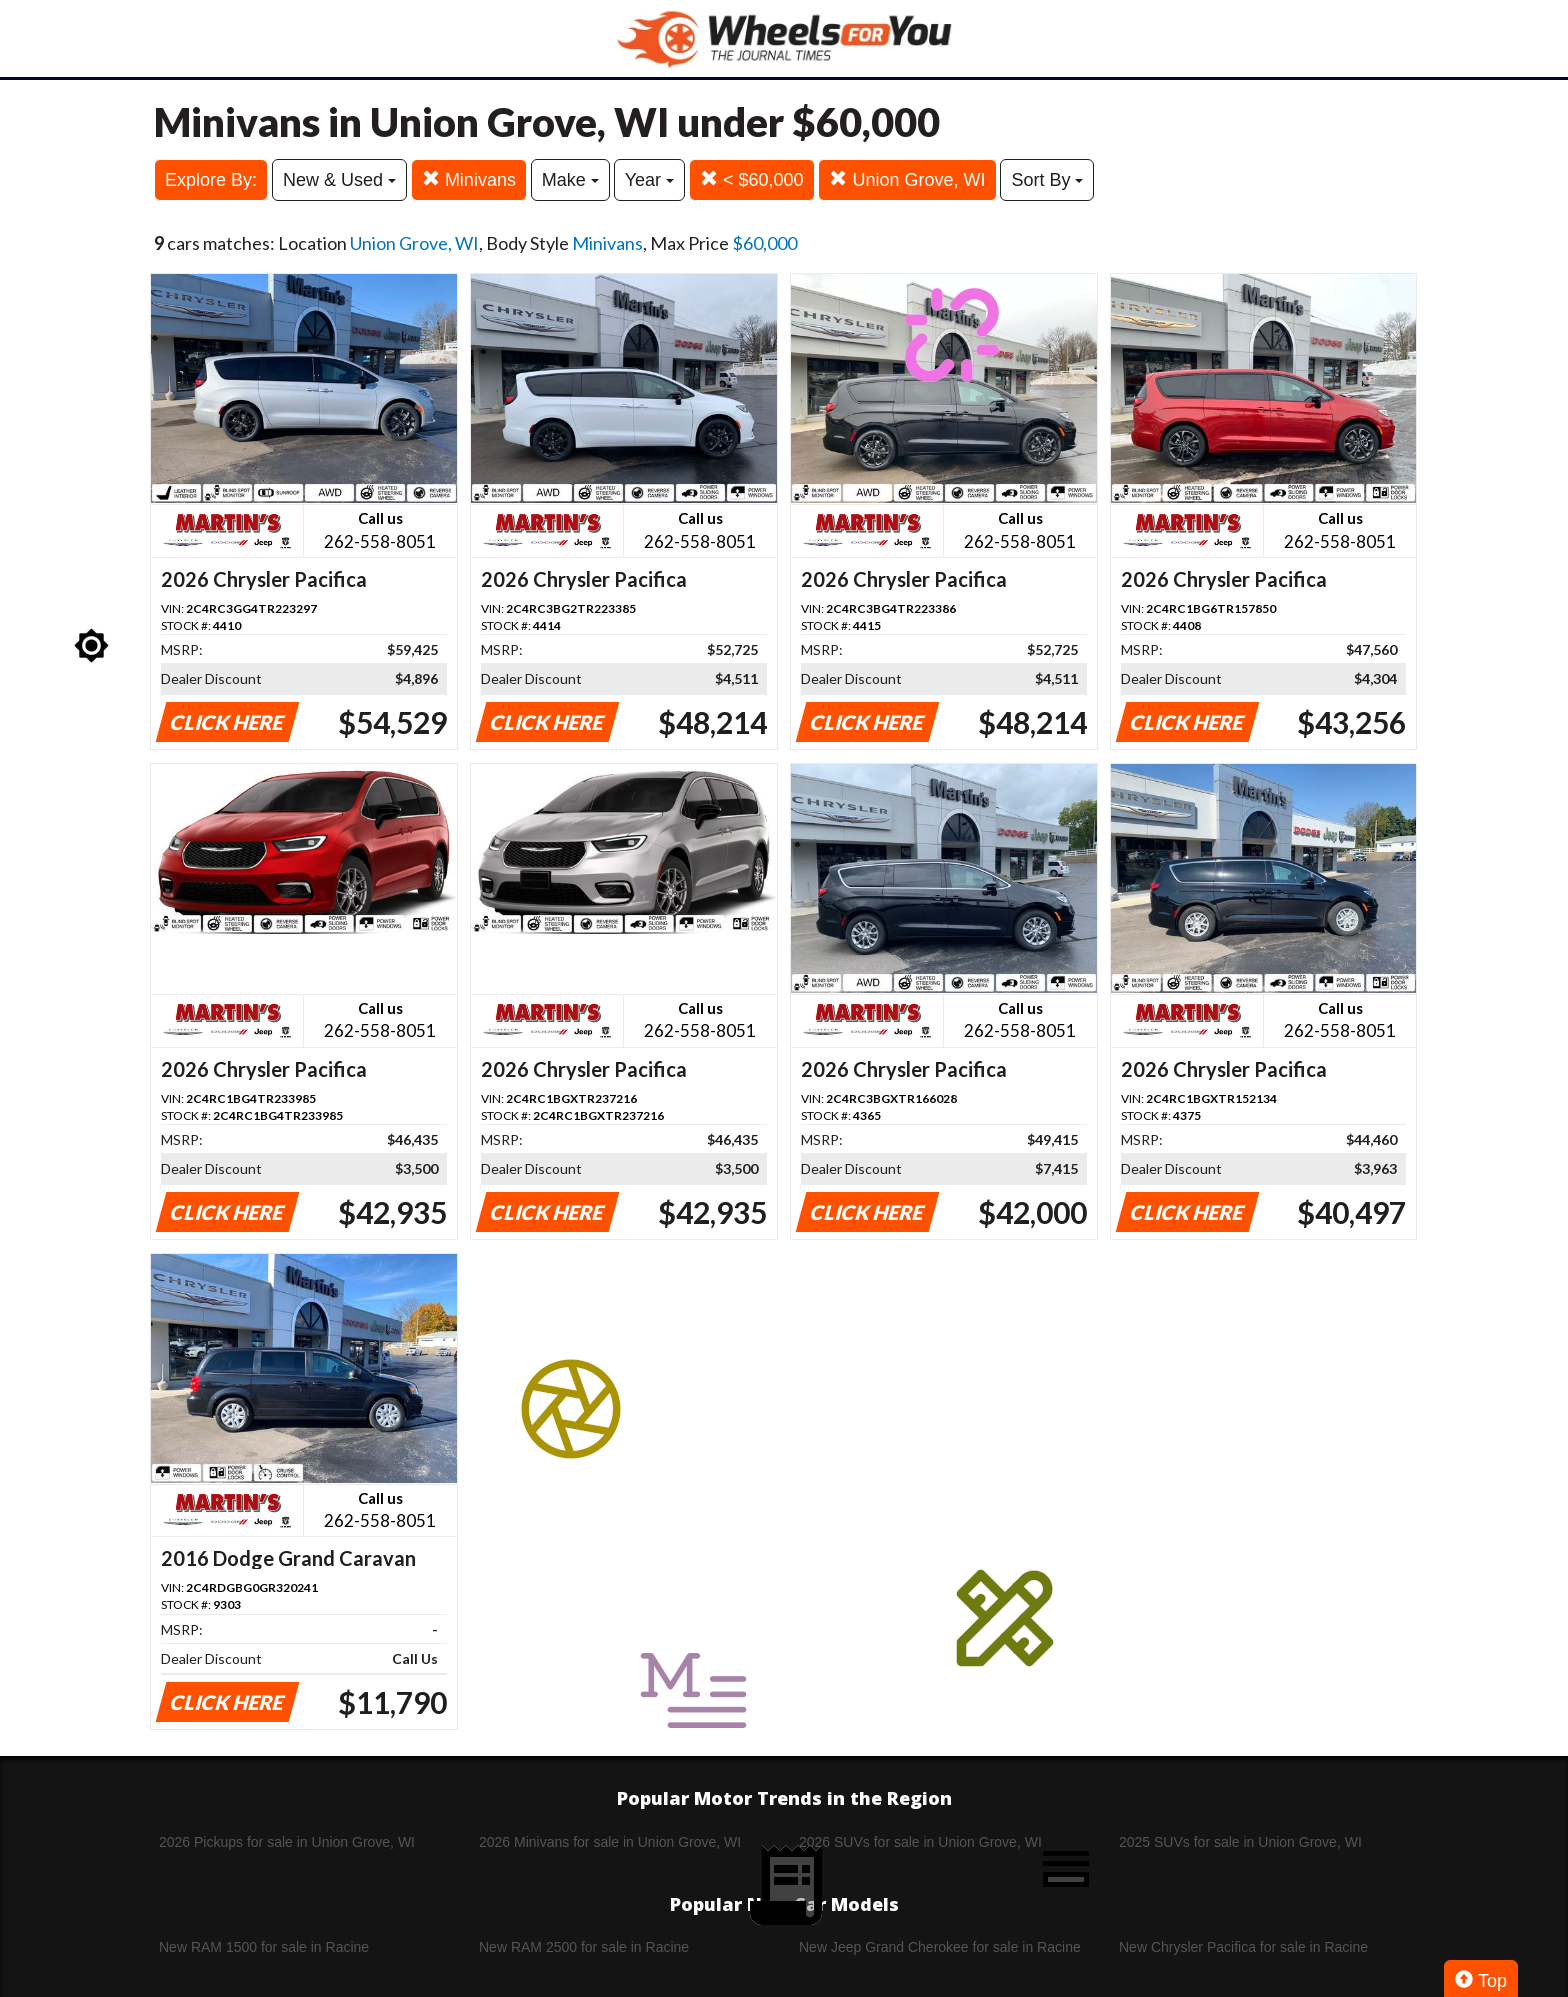  Describe the element at coordinates (952, 335) in the screenshot. I see `unlink or disconnect a connected item` at that location.